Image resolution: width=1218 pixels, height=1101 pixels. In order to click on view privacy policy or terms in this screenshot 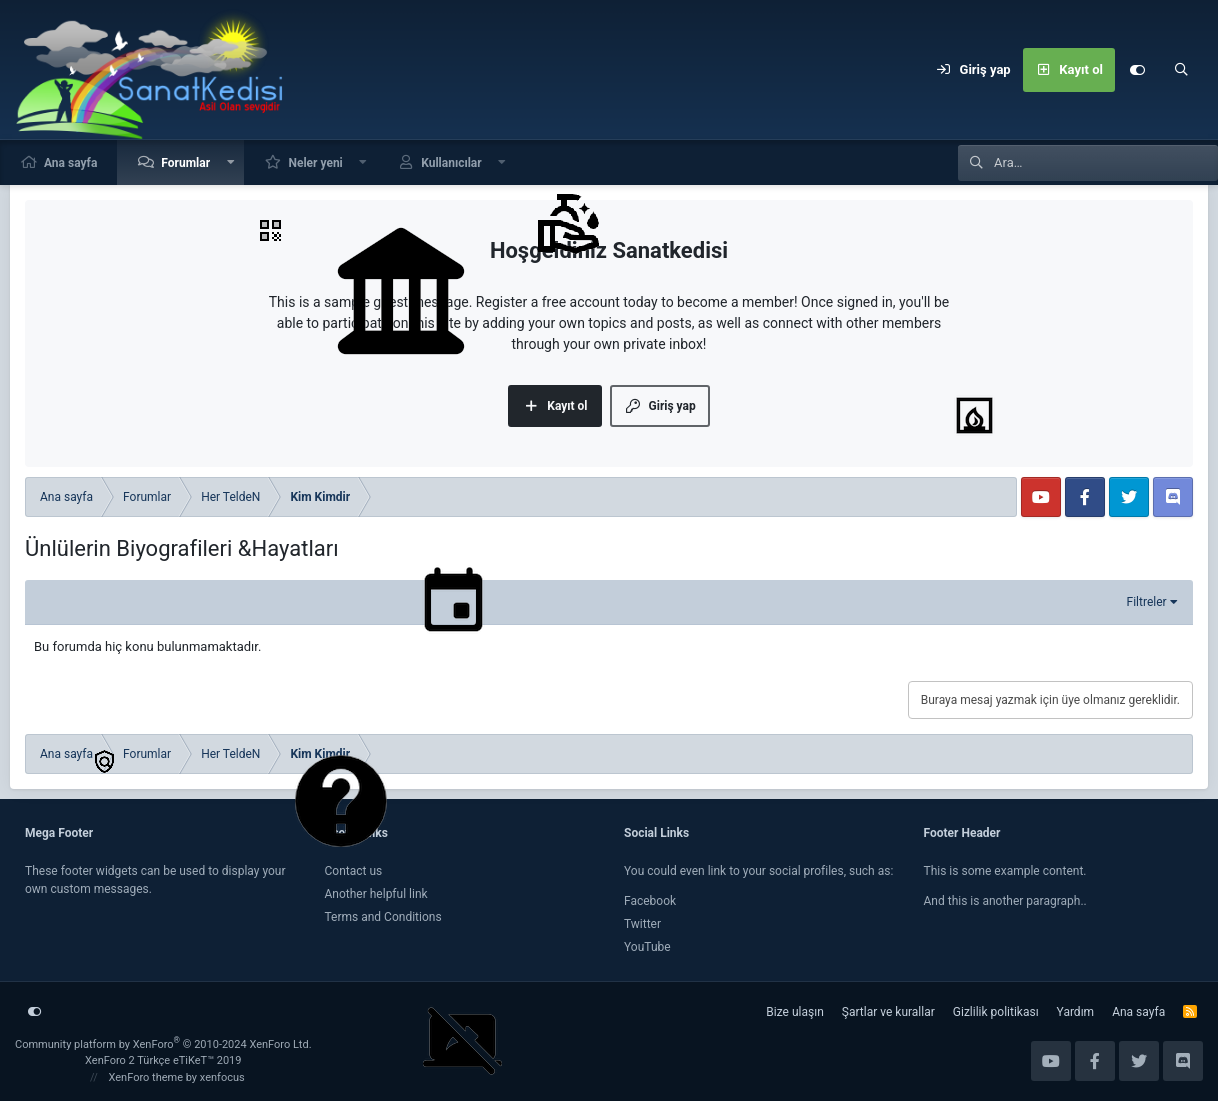, I will do `click(104, 761)`.